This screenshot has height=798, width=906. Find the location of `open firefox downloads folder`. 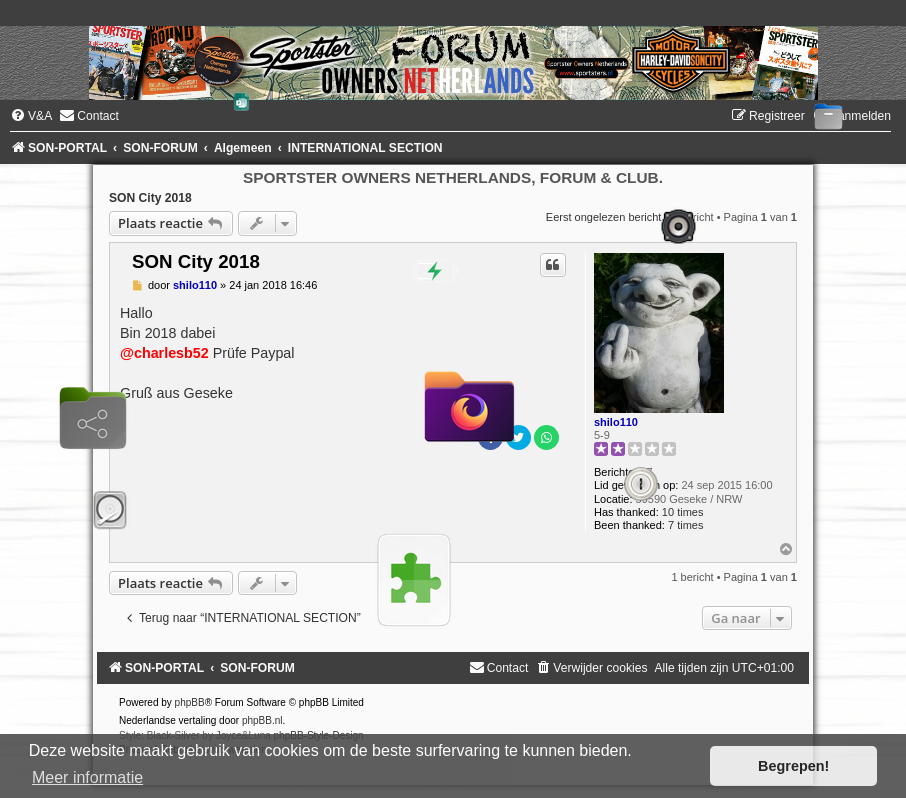

open firefox downloads folder is located at coordinates (469, 409).